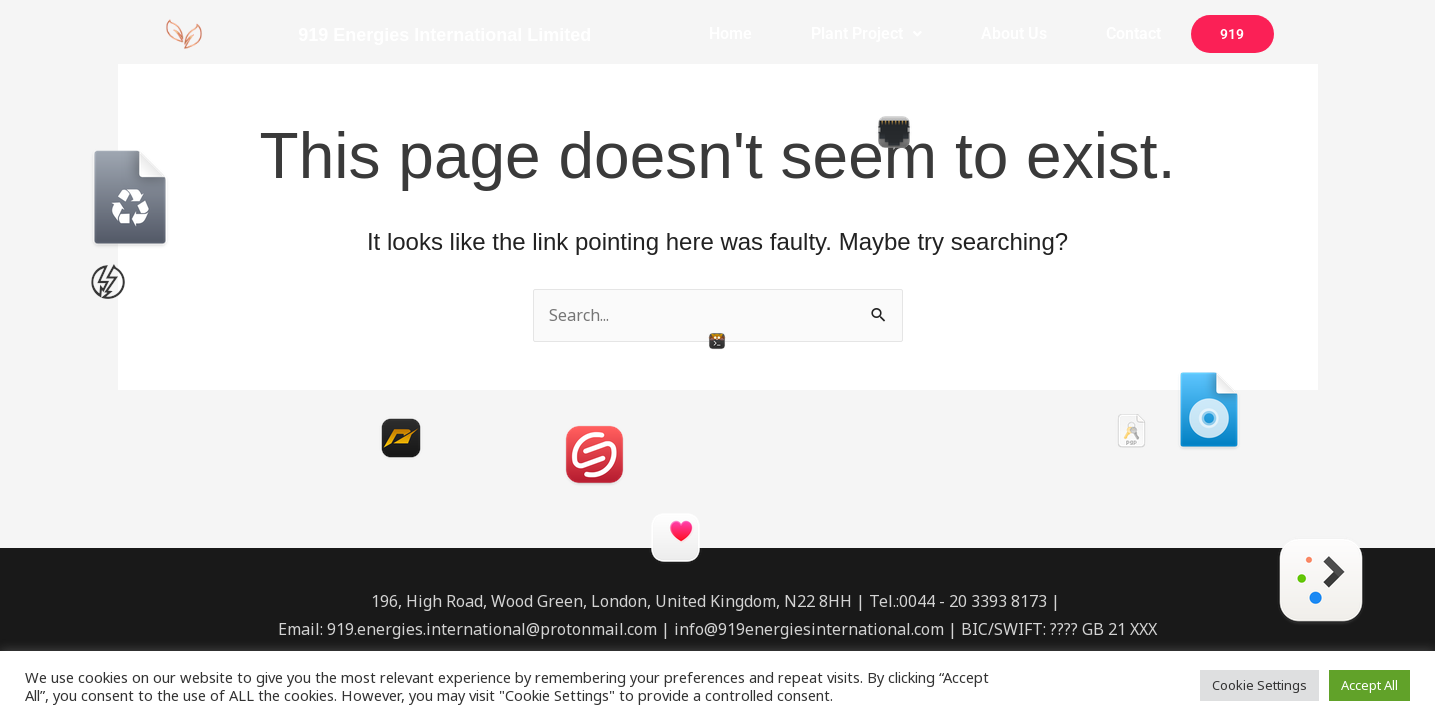 The image size is (1435, 720). Describe the element at coordinates (130, 199) in the screenshot. I see `a file marked for deletion` at that location.